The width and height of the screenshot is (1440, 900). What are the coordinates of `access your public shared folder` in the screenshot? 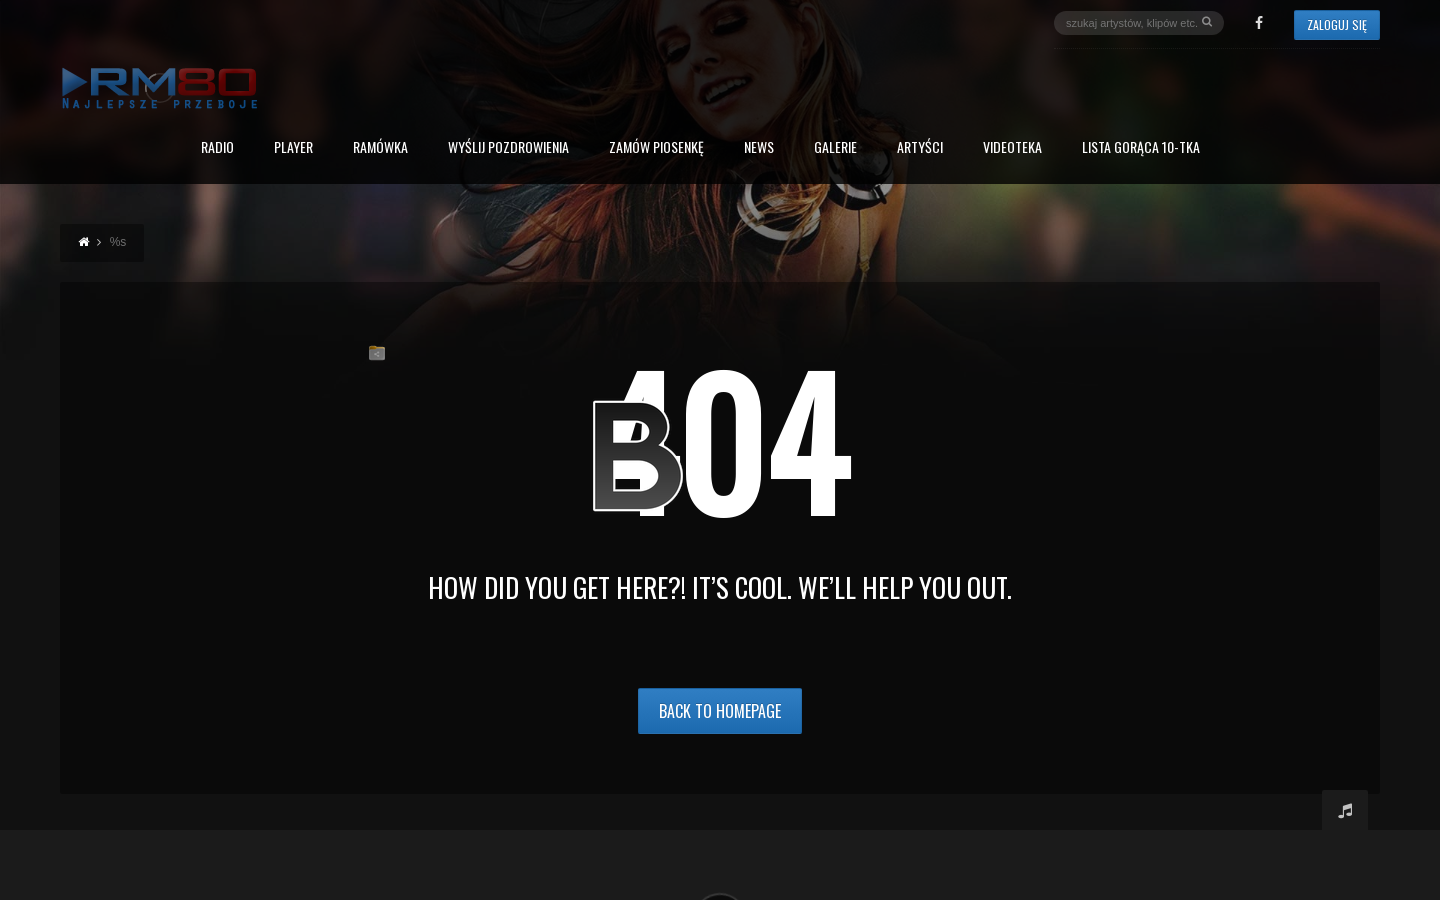 It's located at (377, 353).